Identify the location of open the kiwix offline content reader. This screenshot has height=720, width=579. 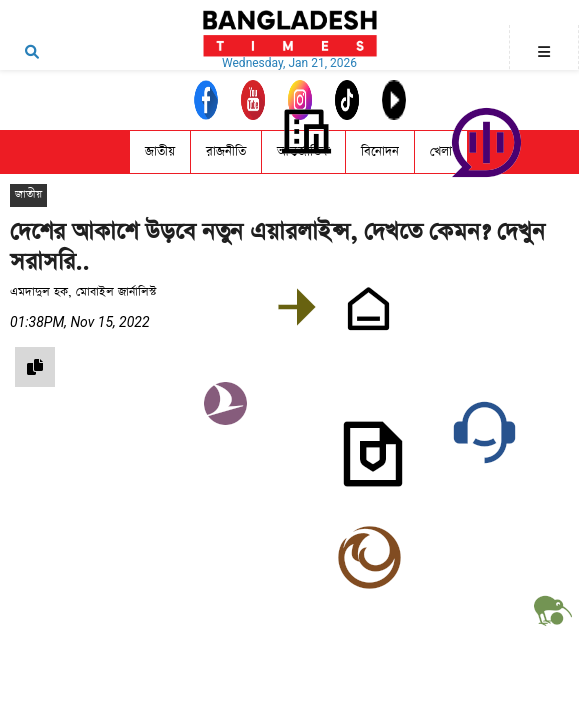
(553, 611).